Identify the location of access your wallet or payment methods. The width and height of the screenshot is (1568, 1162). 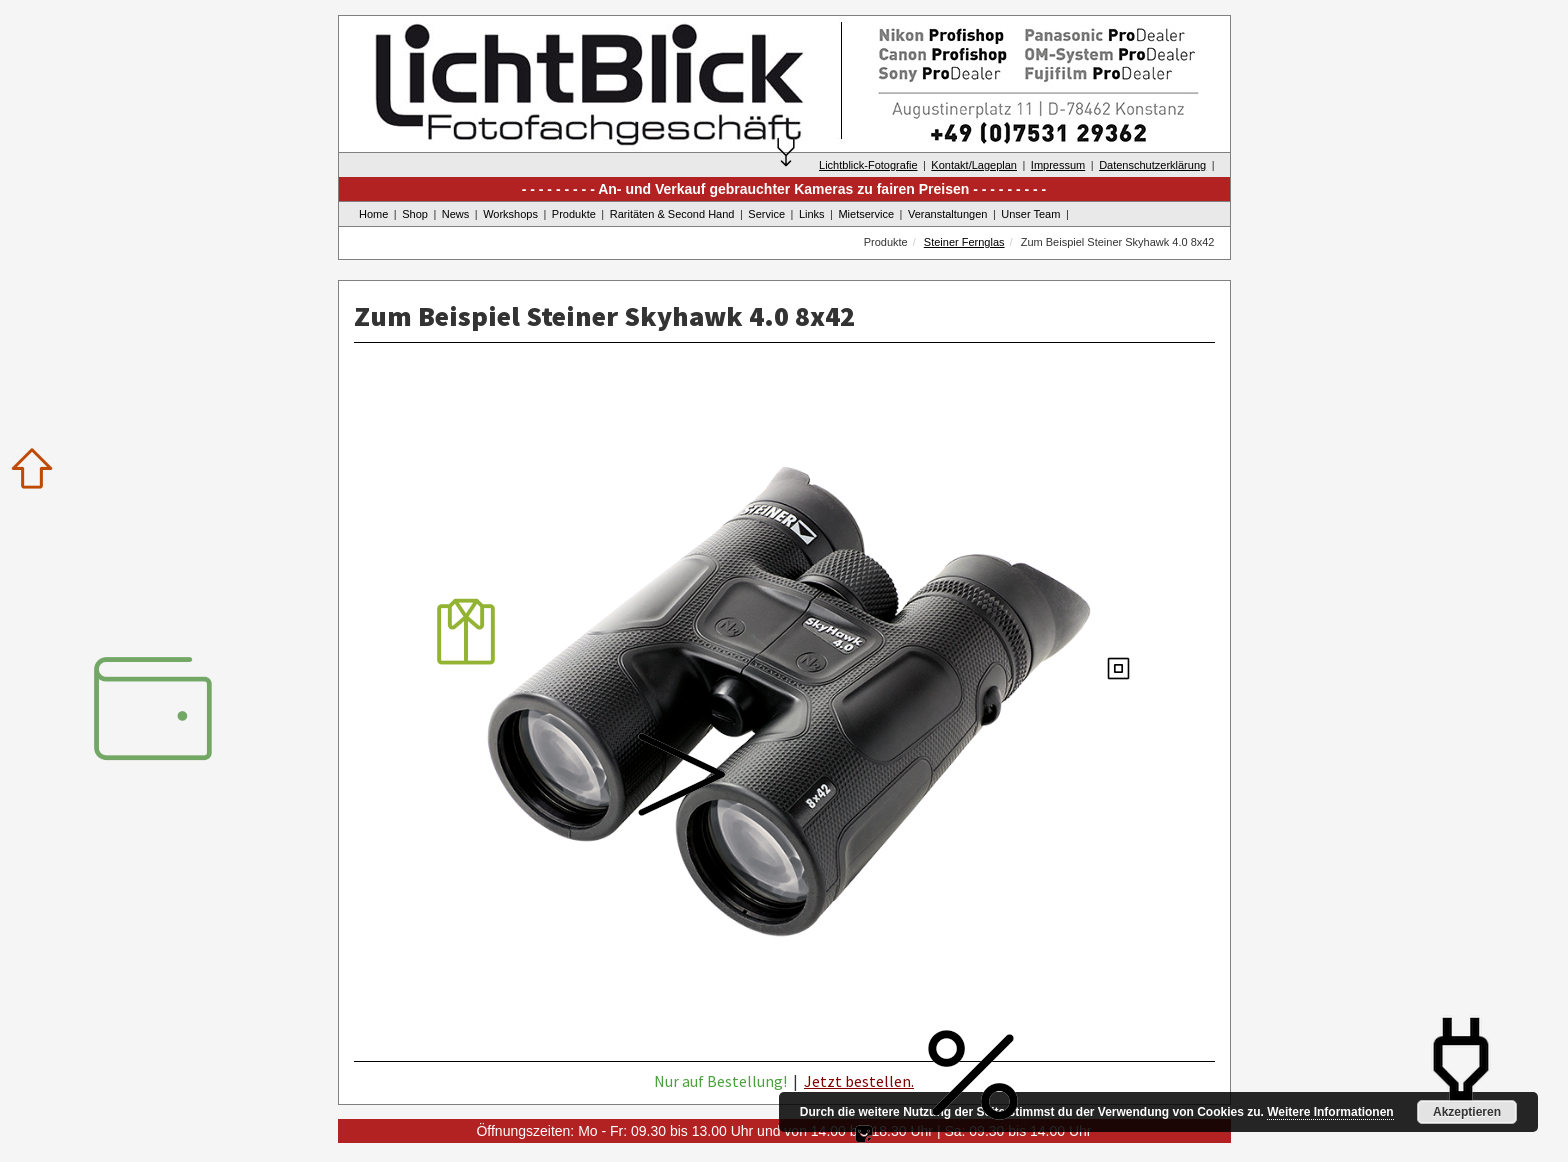
(150, 713).